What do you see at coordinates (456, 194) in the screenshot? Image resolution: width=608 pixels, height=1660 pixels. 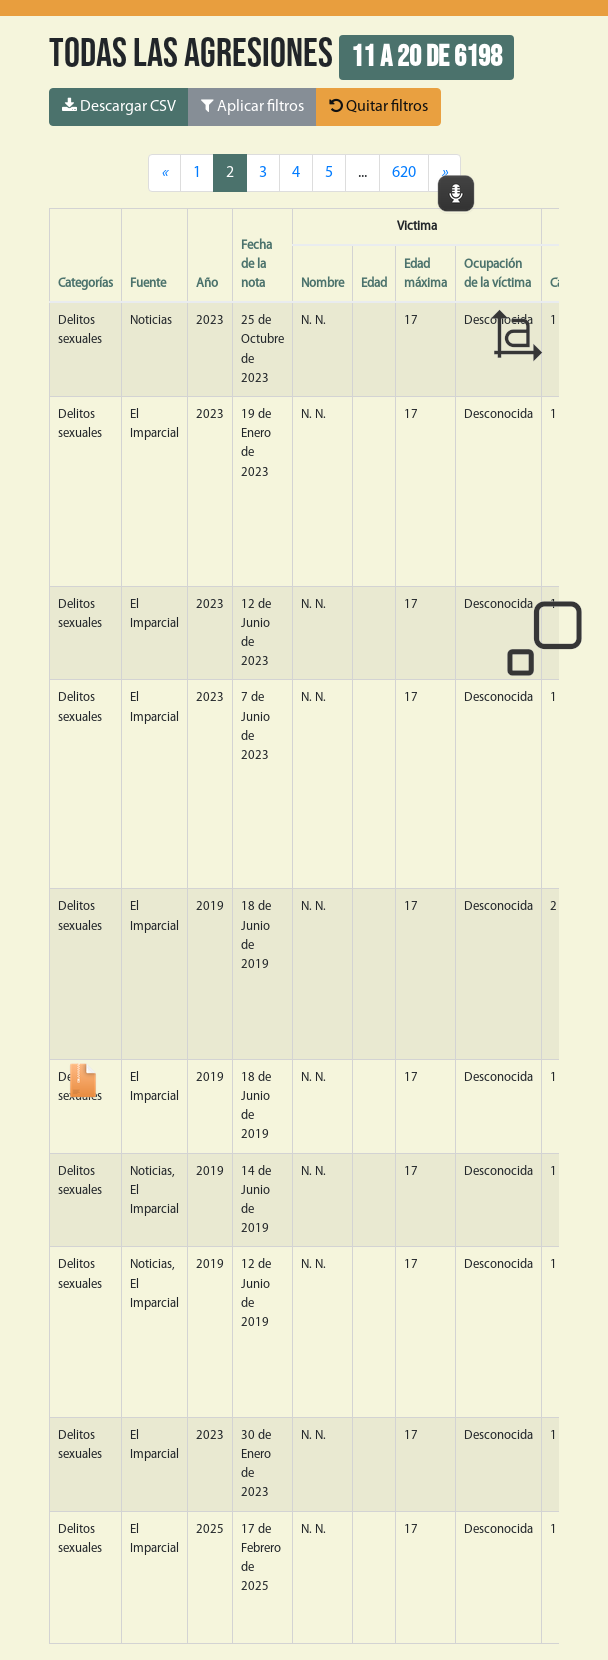 I see `open podcast or audio recording app` at bounding box center [456, 194].